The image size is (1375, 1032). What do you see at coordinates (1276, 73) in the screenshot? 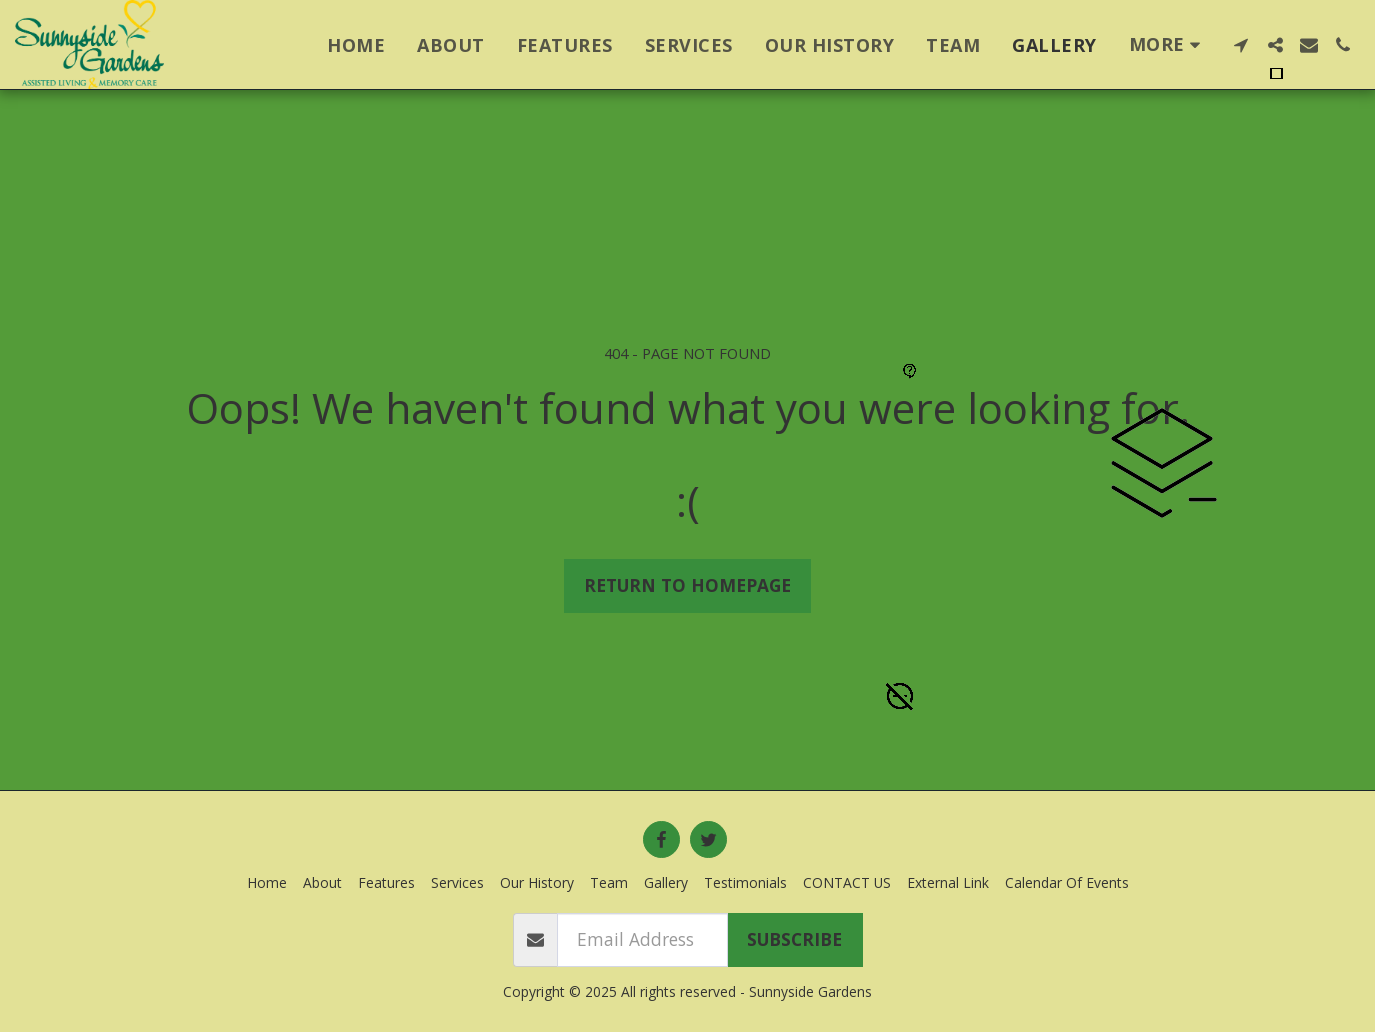
I see `crop image to 3:2 aspect ratio` at bounding box center [1276, 73].